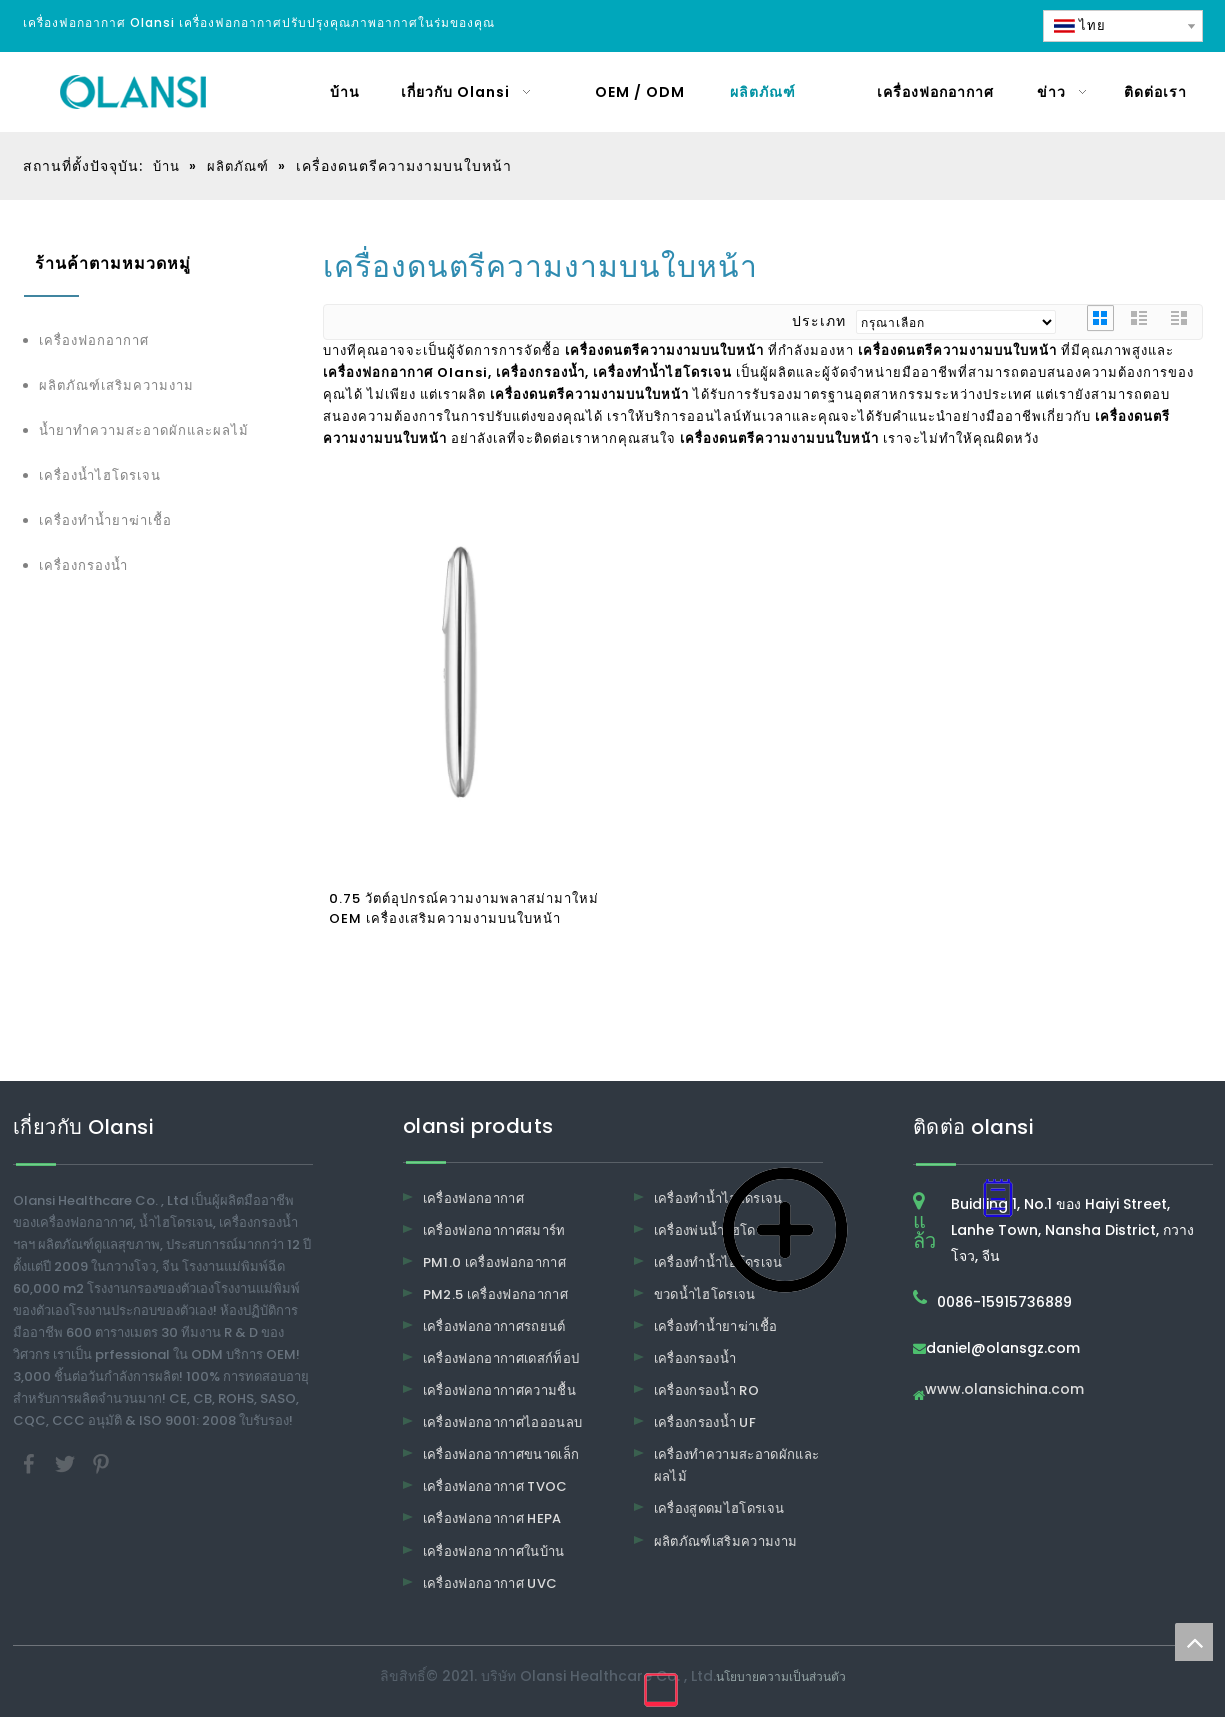  What do you see at coordinates (661, 1690) in the screenshot?
I see `toggle the status bar visibility` at bounding box center [661, 1690].